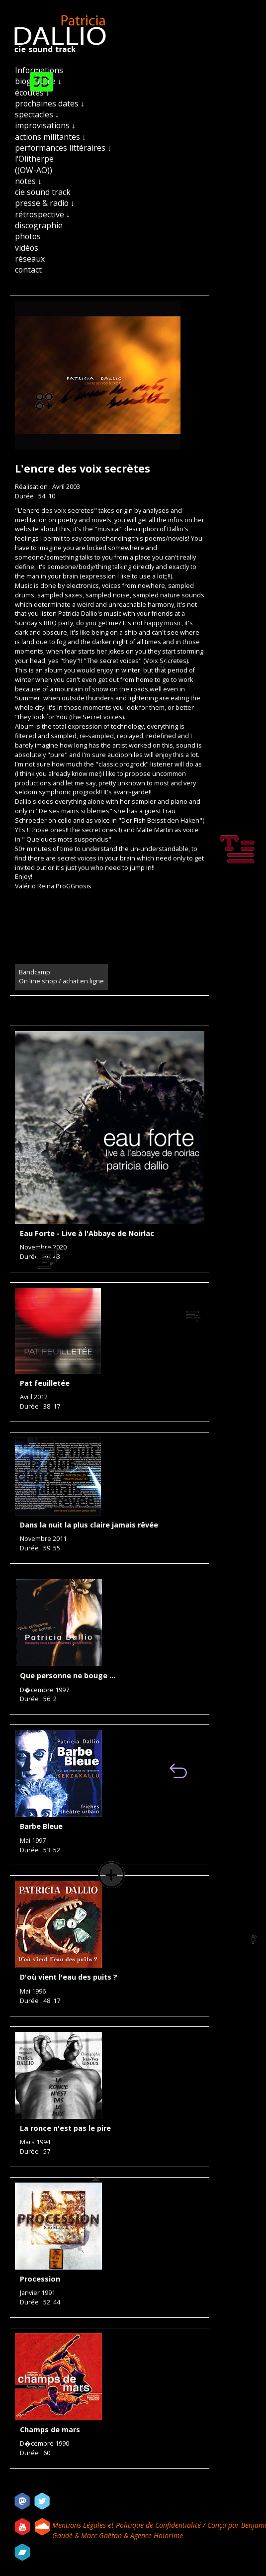  What do you see at coordinates (166, 662) in the screenshot?
I see `draw a line between two points` at bounding box center [166, 662].